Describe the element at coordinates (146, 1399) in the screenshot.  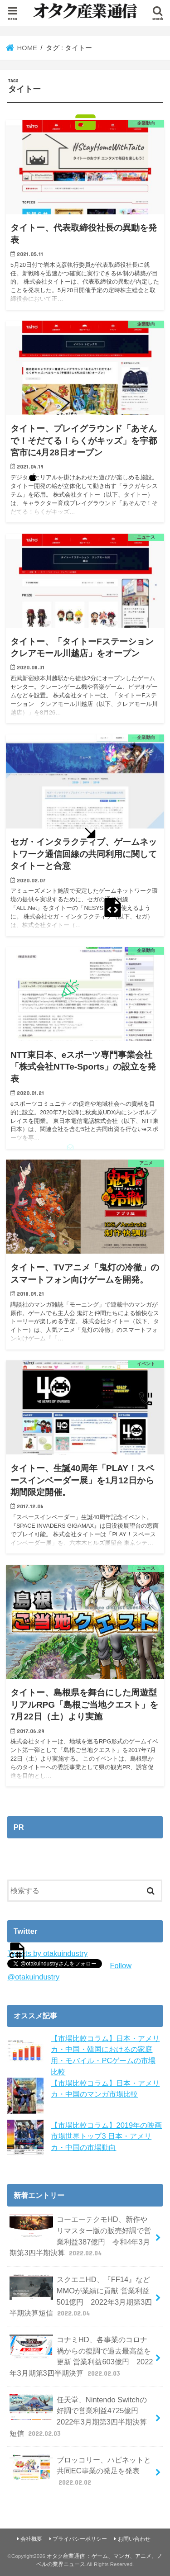
I see `call on hold` at that location.